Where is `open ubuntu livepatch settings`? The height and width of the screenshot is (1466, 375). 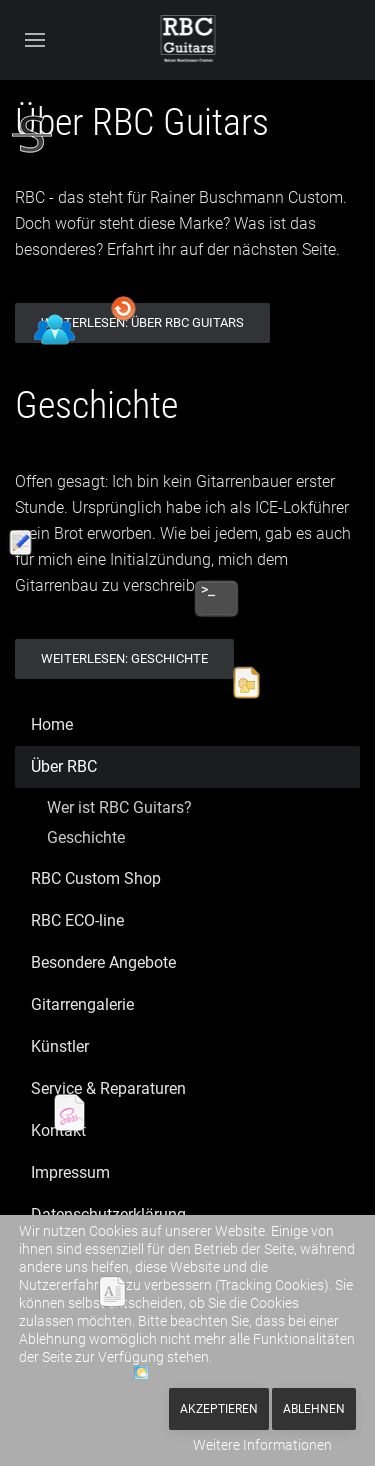 open ubuntu livepatch settings is located at coordinates (123, 308).